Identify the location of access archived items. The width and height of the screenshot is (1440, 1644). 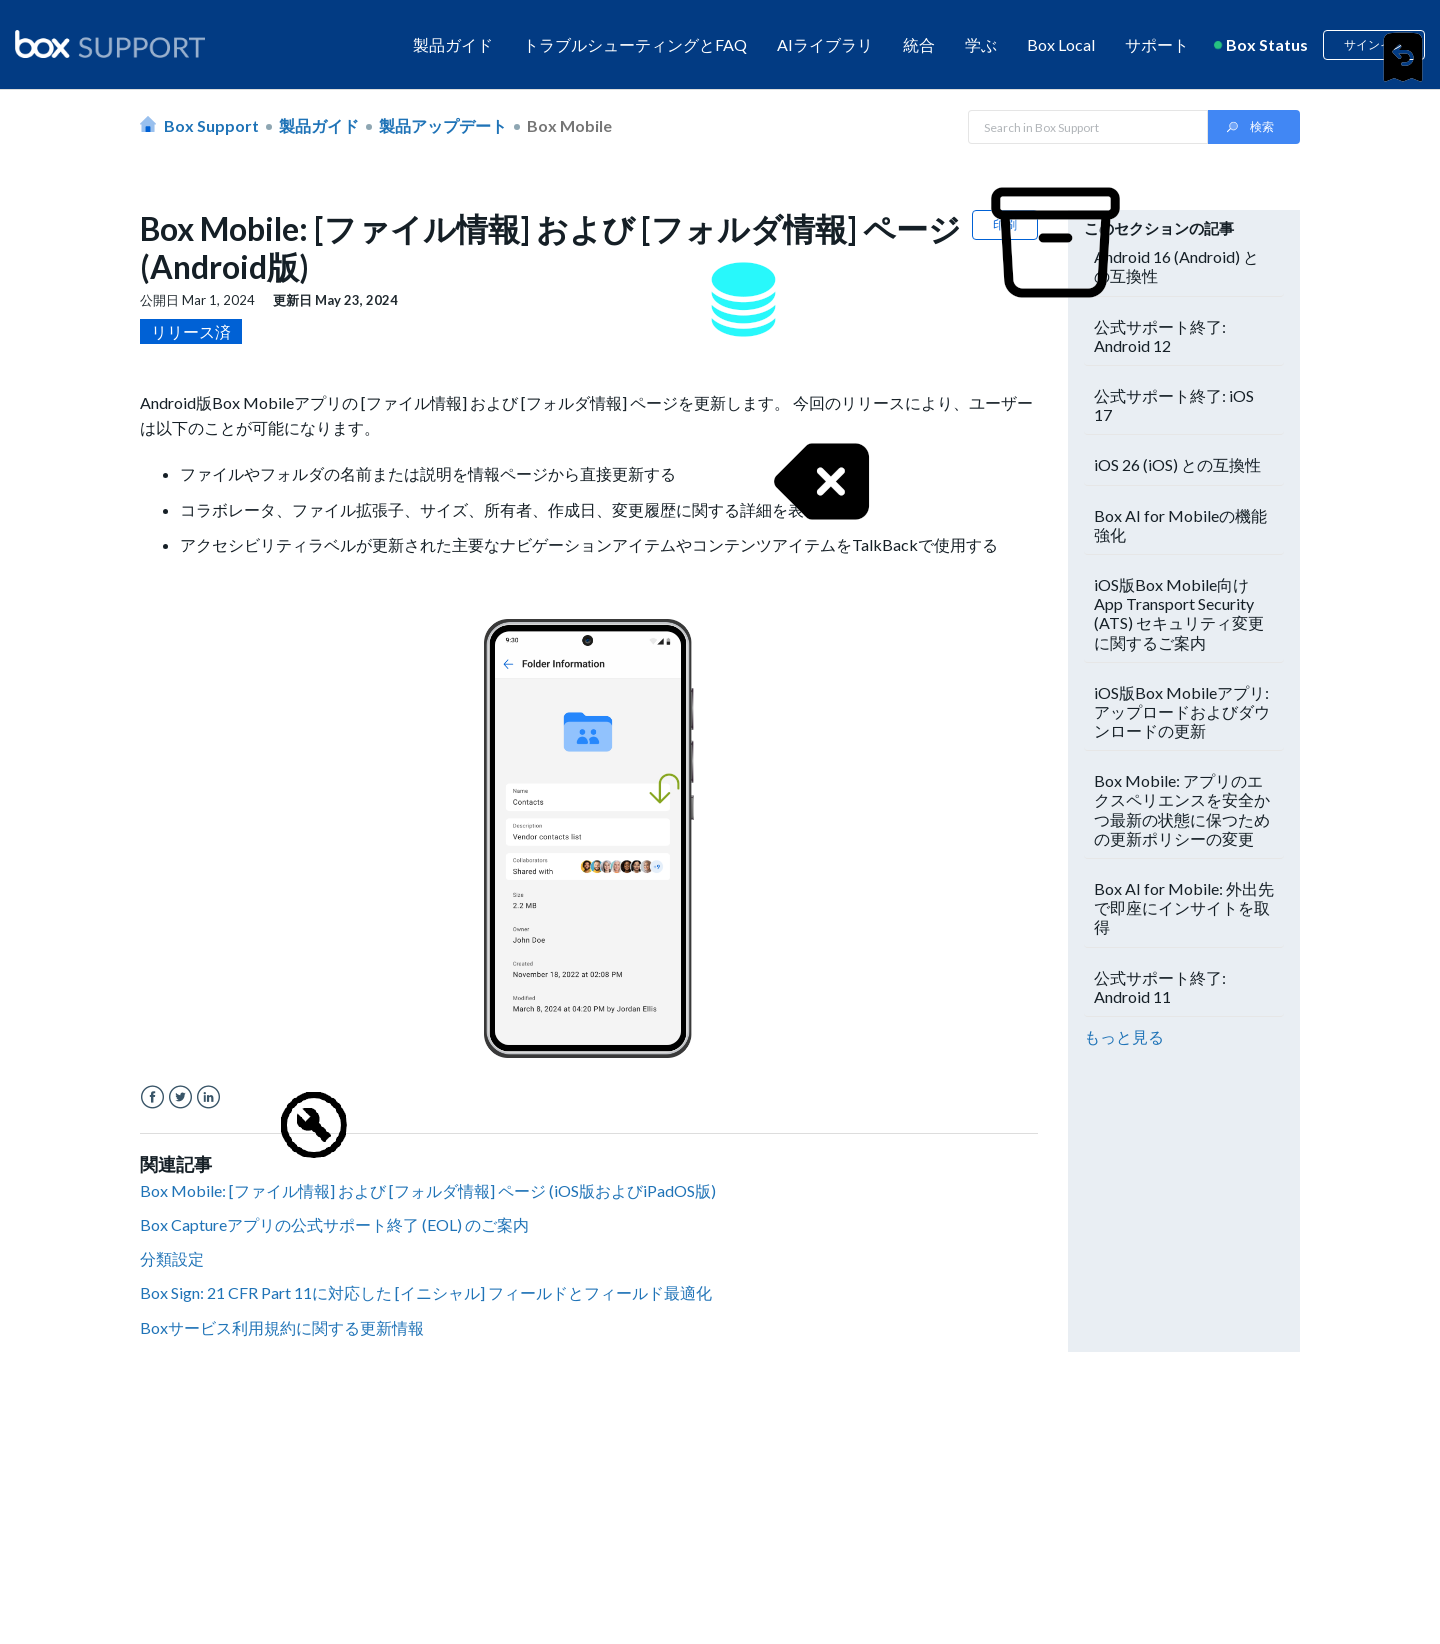
(1055, 242).